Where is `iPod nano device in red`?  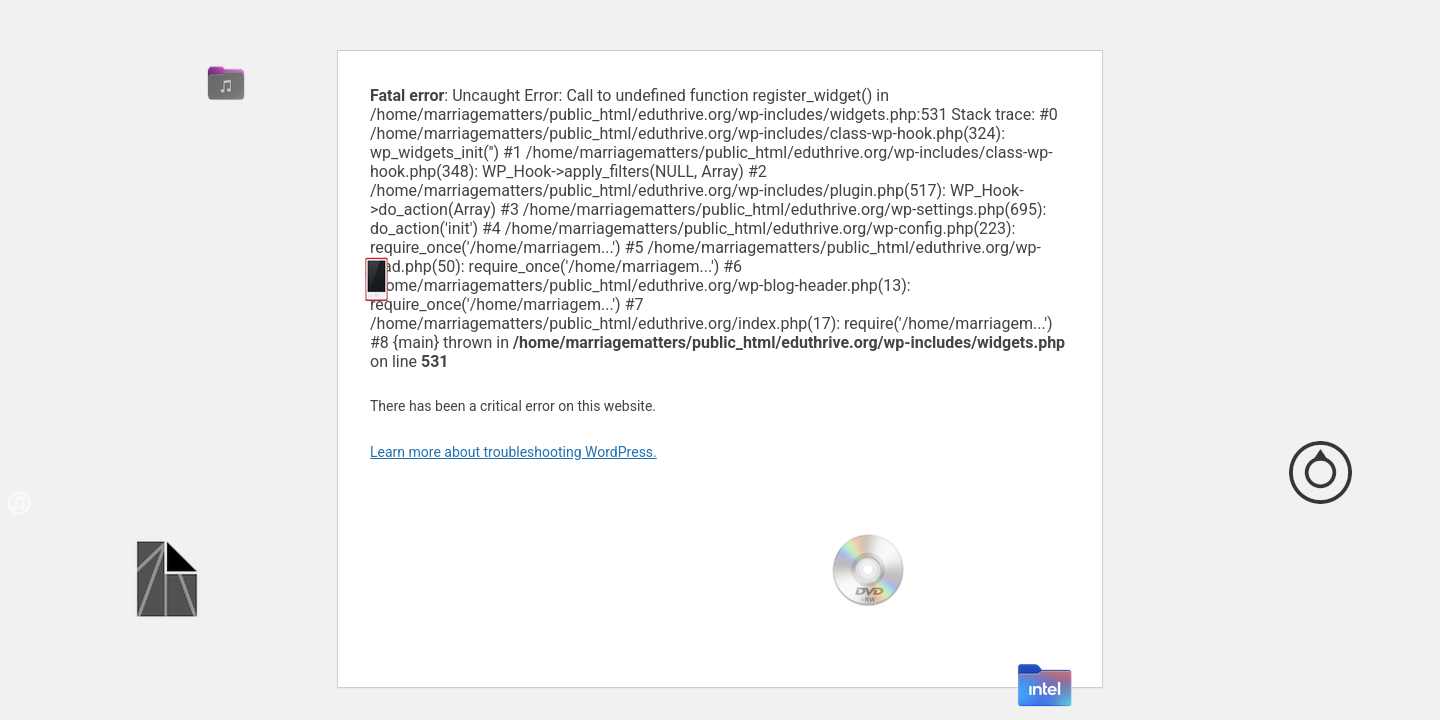 iPod nano device in red is located at coordinates (376, 279).